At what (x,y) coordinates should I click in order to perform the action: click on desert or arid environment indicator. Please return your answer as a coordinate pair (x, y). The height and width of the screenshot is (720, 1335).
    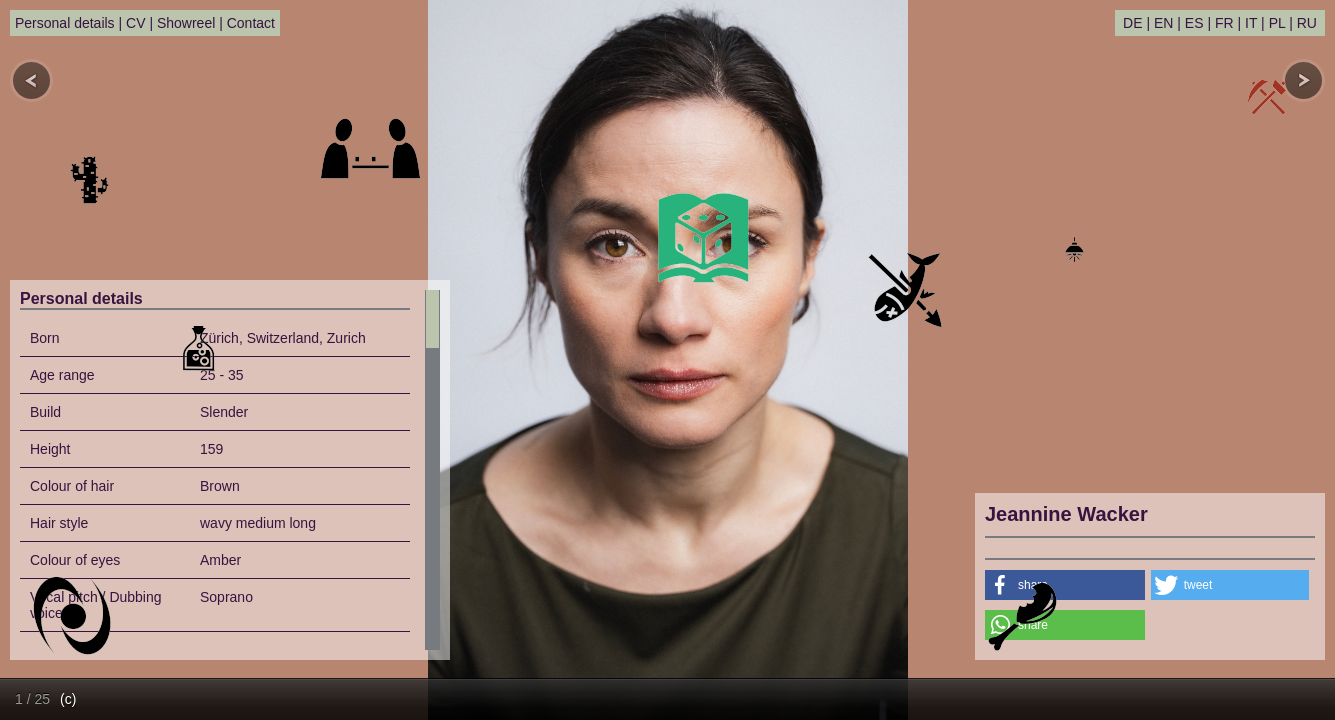
    Looking at the image, I should click on (85, 180).